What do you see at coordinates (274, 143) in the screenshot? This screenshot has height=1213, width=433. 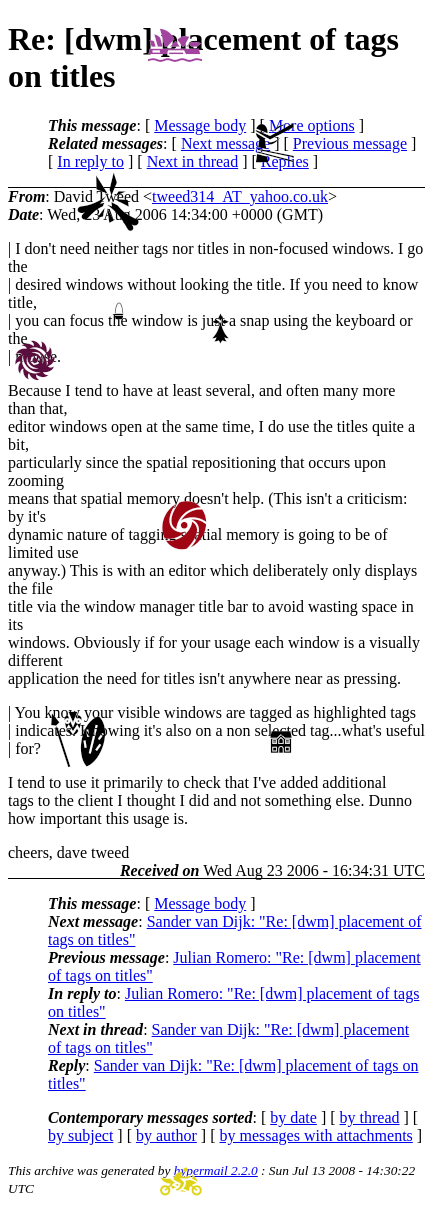 I see `lock picking skill or ability in a game` at bounding box center [274, 143].